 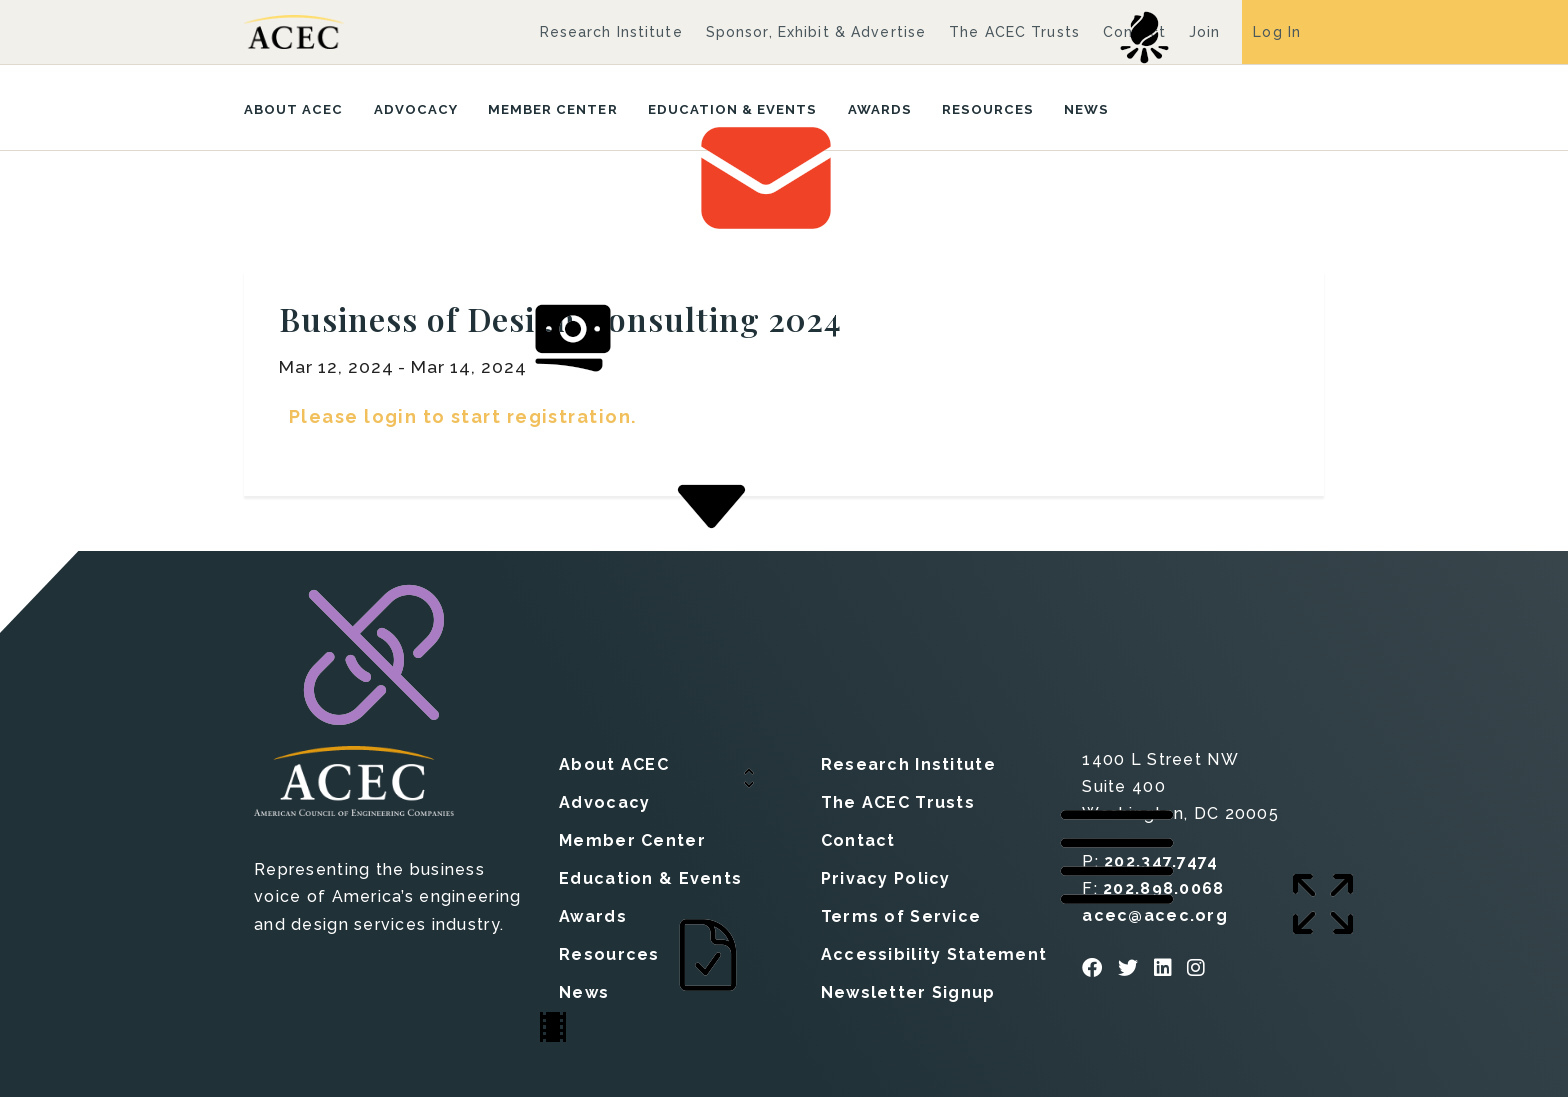 What do you see at coordinates (749, 778) in the screenshot?
I see `expand to show more content` at bounding box center [749, 778].